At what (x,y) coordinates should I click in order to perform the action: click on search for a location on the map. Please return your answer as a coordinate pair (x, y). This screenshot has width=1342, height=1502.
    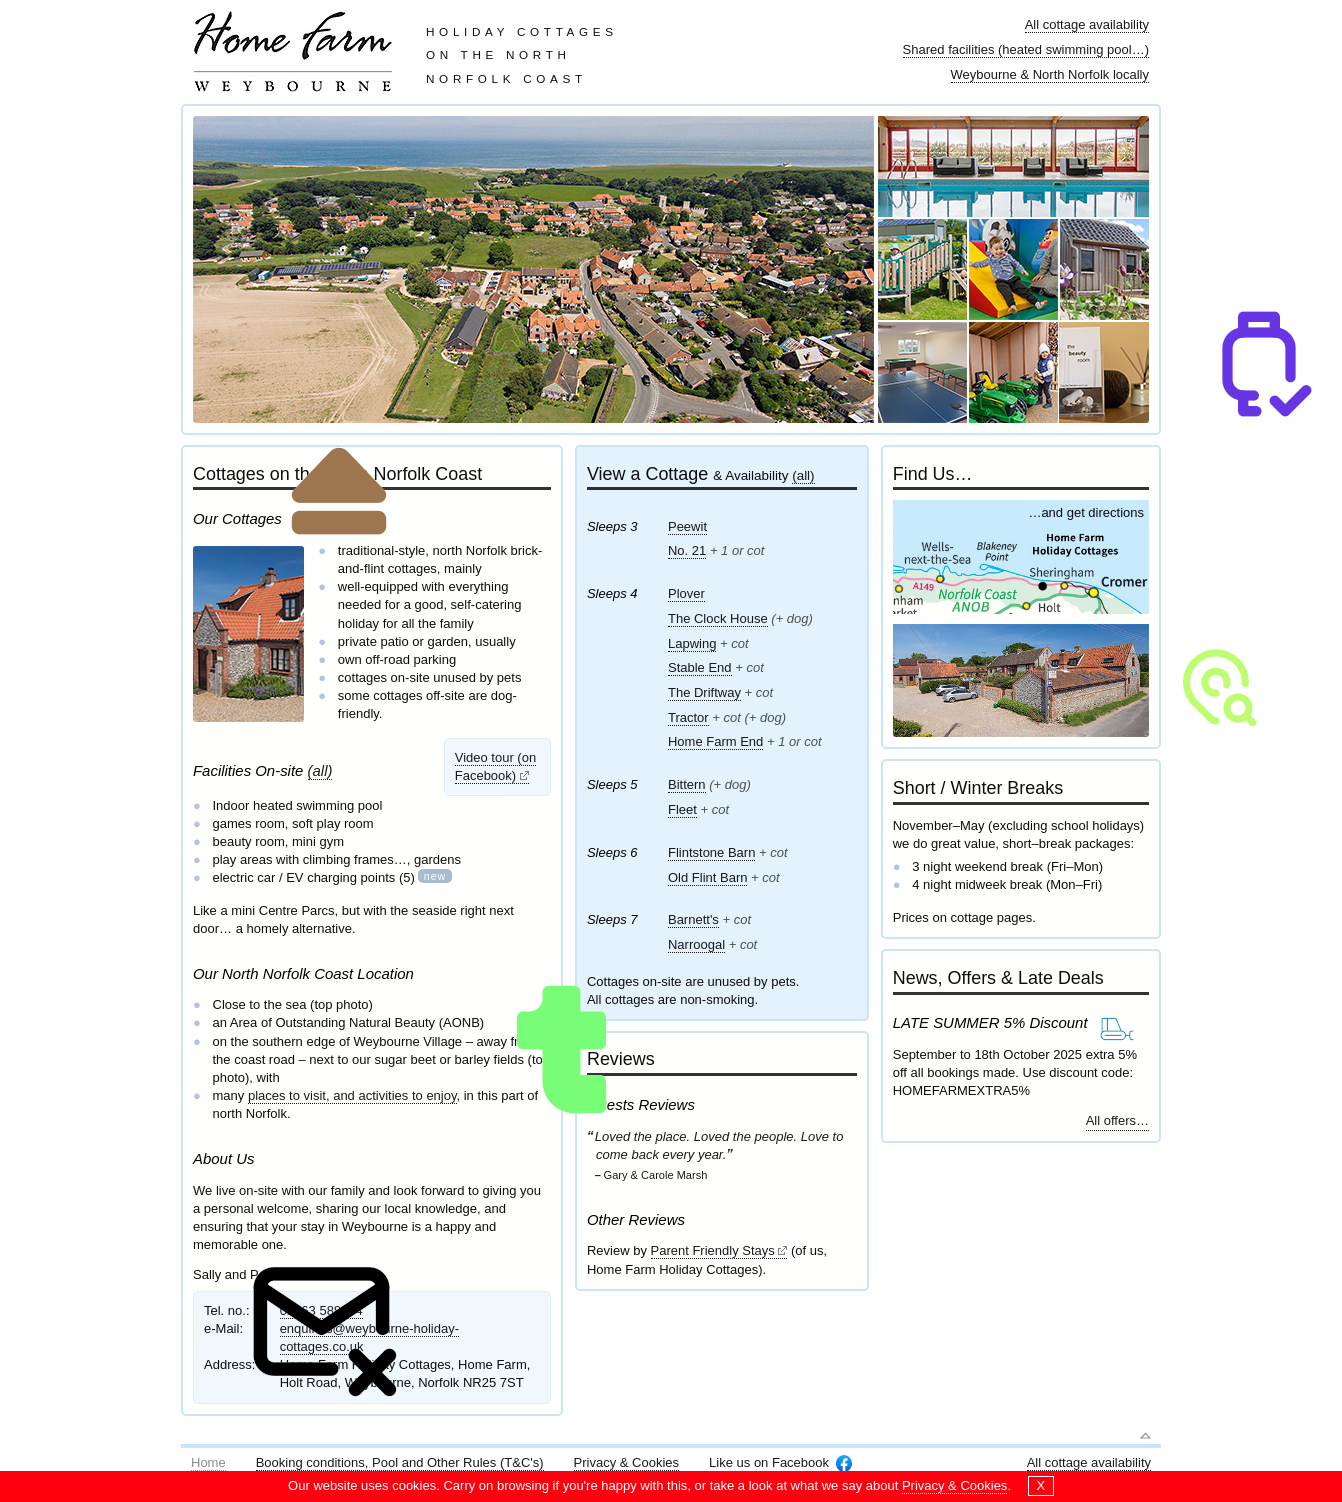
    Looking at the image, I should click on (1216, 686).